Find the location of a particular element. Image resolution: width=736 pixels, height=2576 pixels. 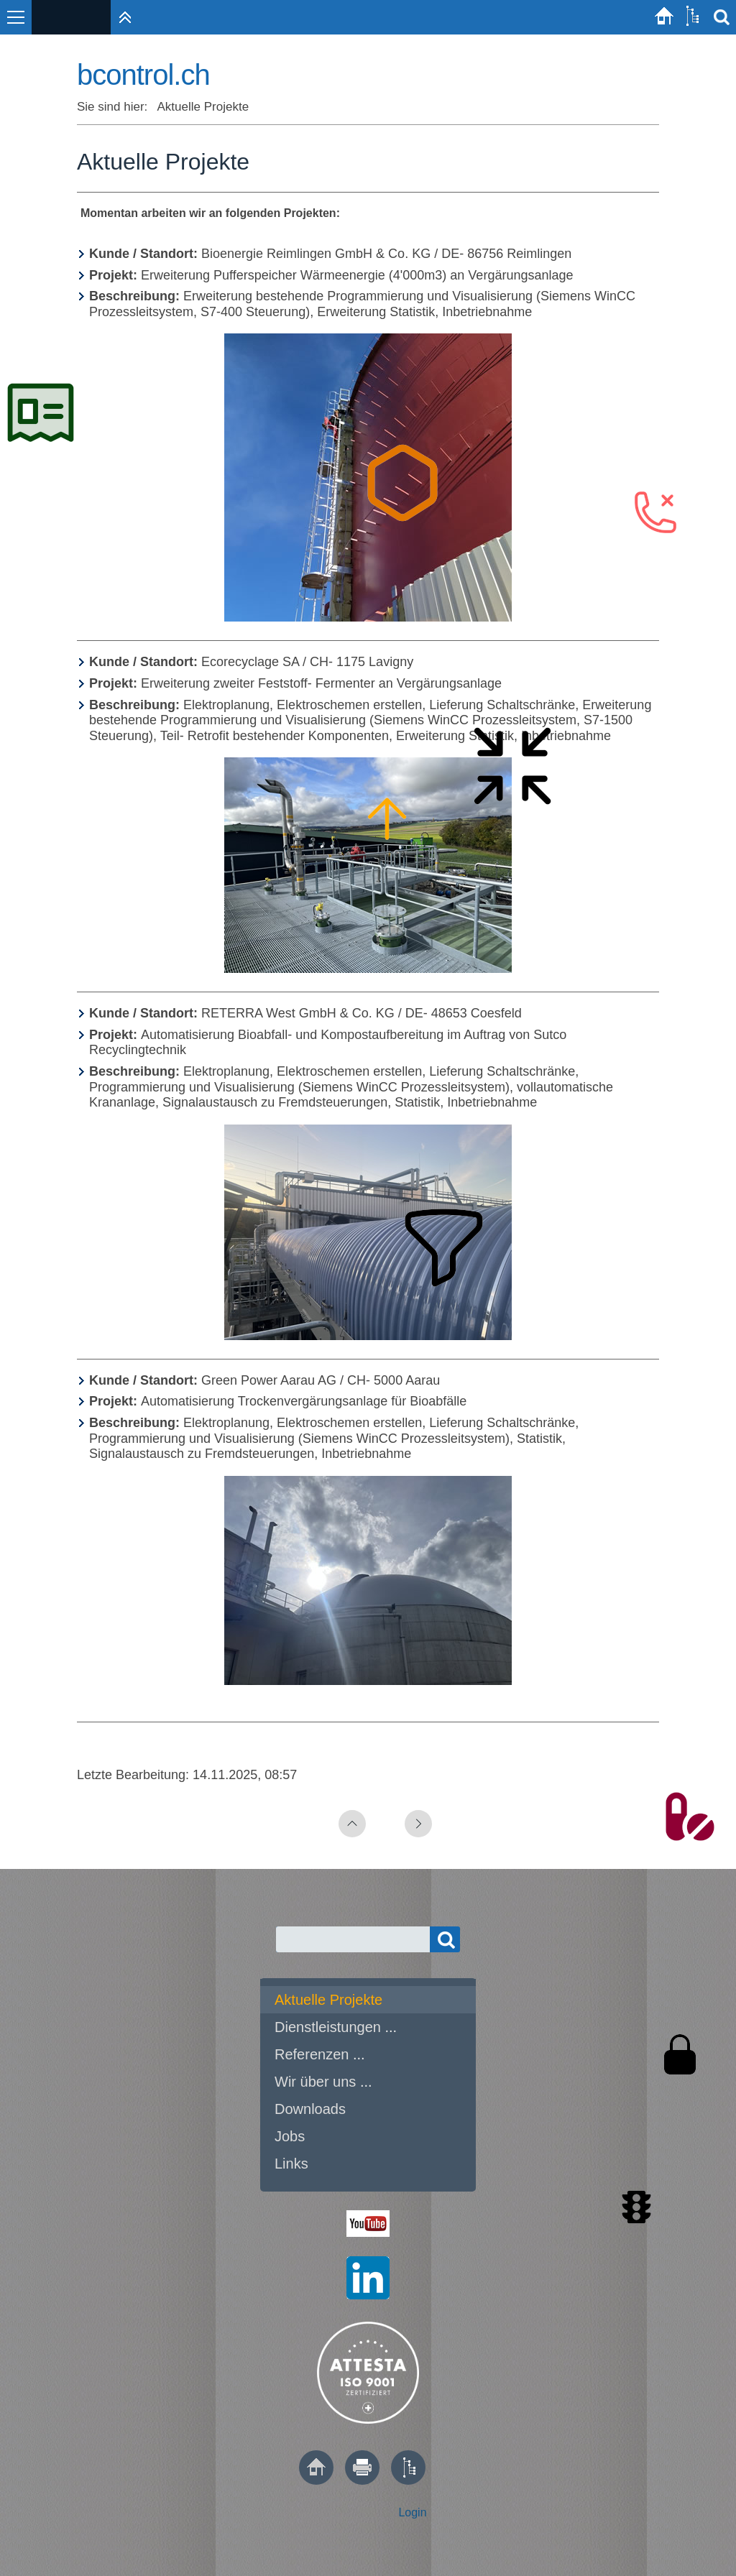

view medication reminders is located at coordinates (690, 1816).